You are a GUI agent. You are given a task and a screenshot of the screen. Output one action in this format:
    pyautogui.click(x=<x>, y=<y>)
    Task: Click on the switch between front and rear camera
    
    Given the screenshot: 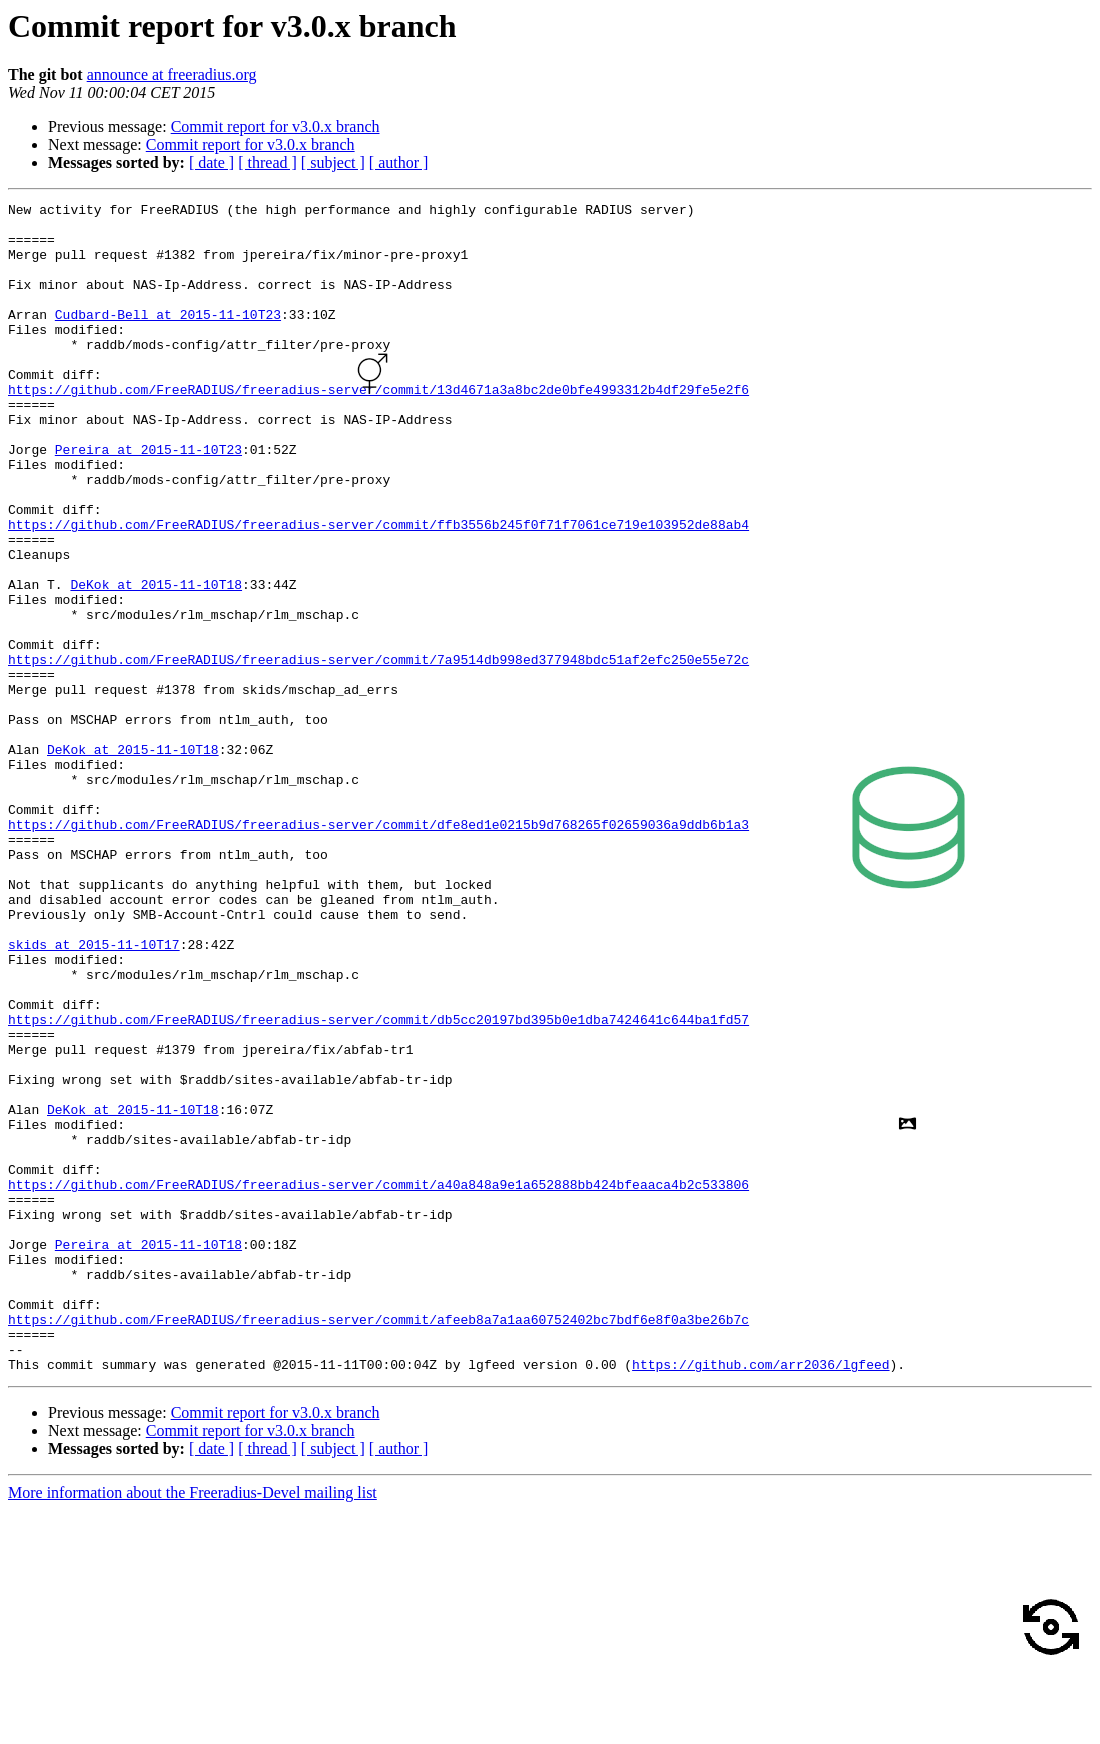 What is the action you would take?
    pyautogui.click(x=1051, y=1627)
    